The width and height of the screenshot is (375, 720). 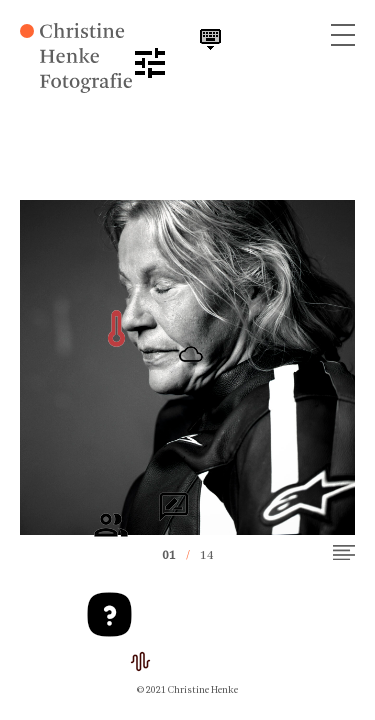 What do you see at coordinates (150, 63) in the screenshot?
I see `adjust settings or preferences` at bounding box center [150, 63].